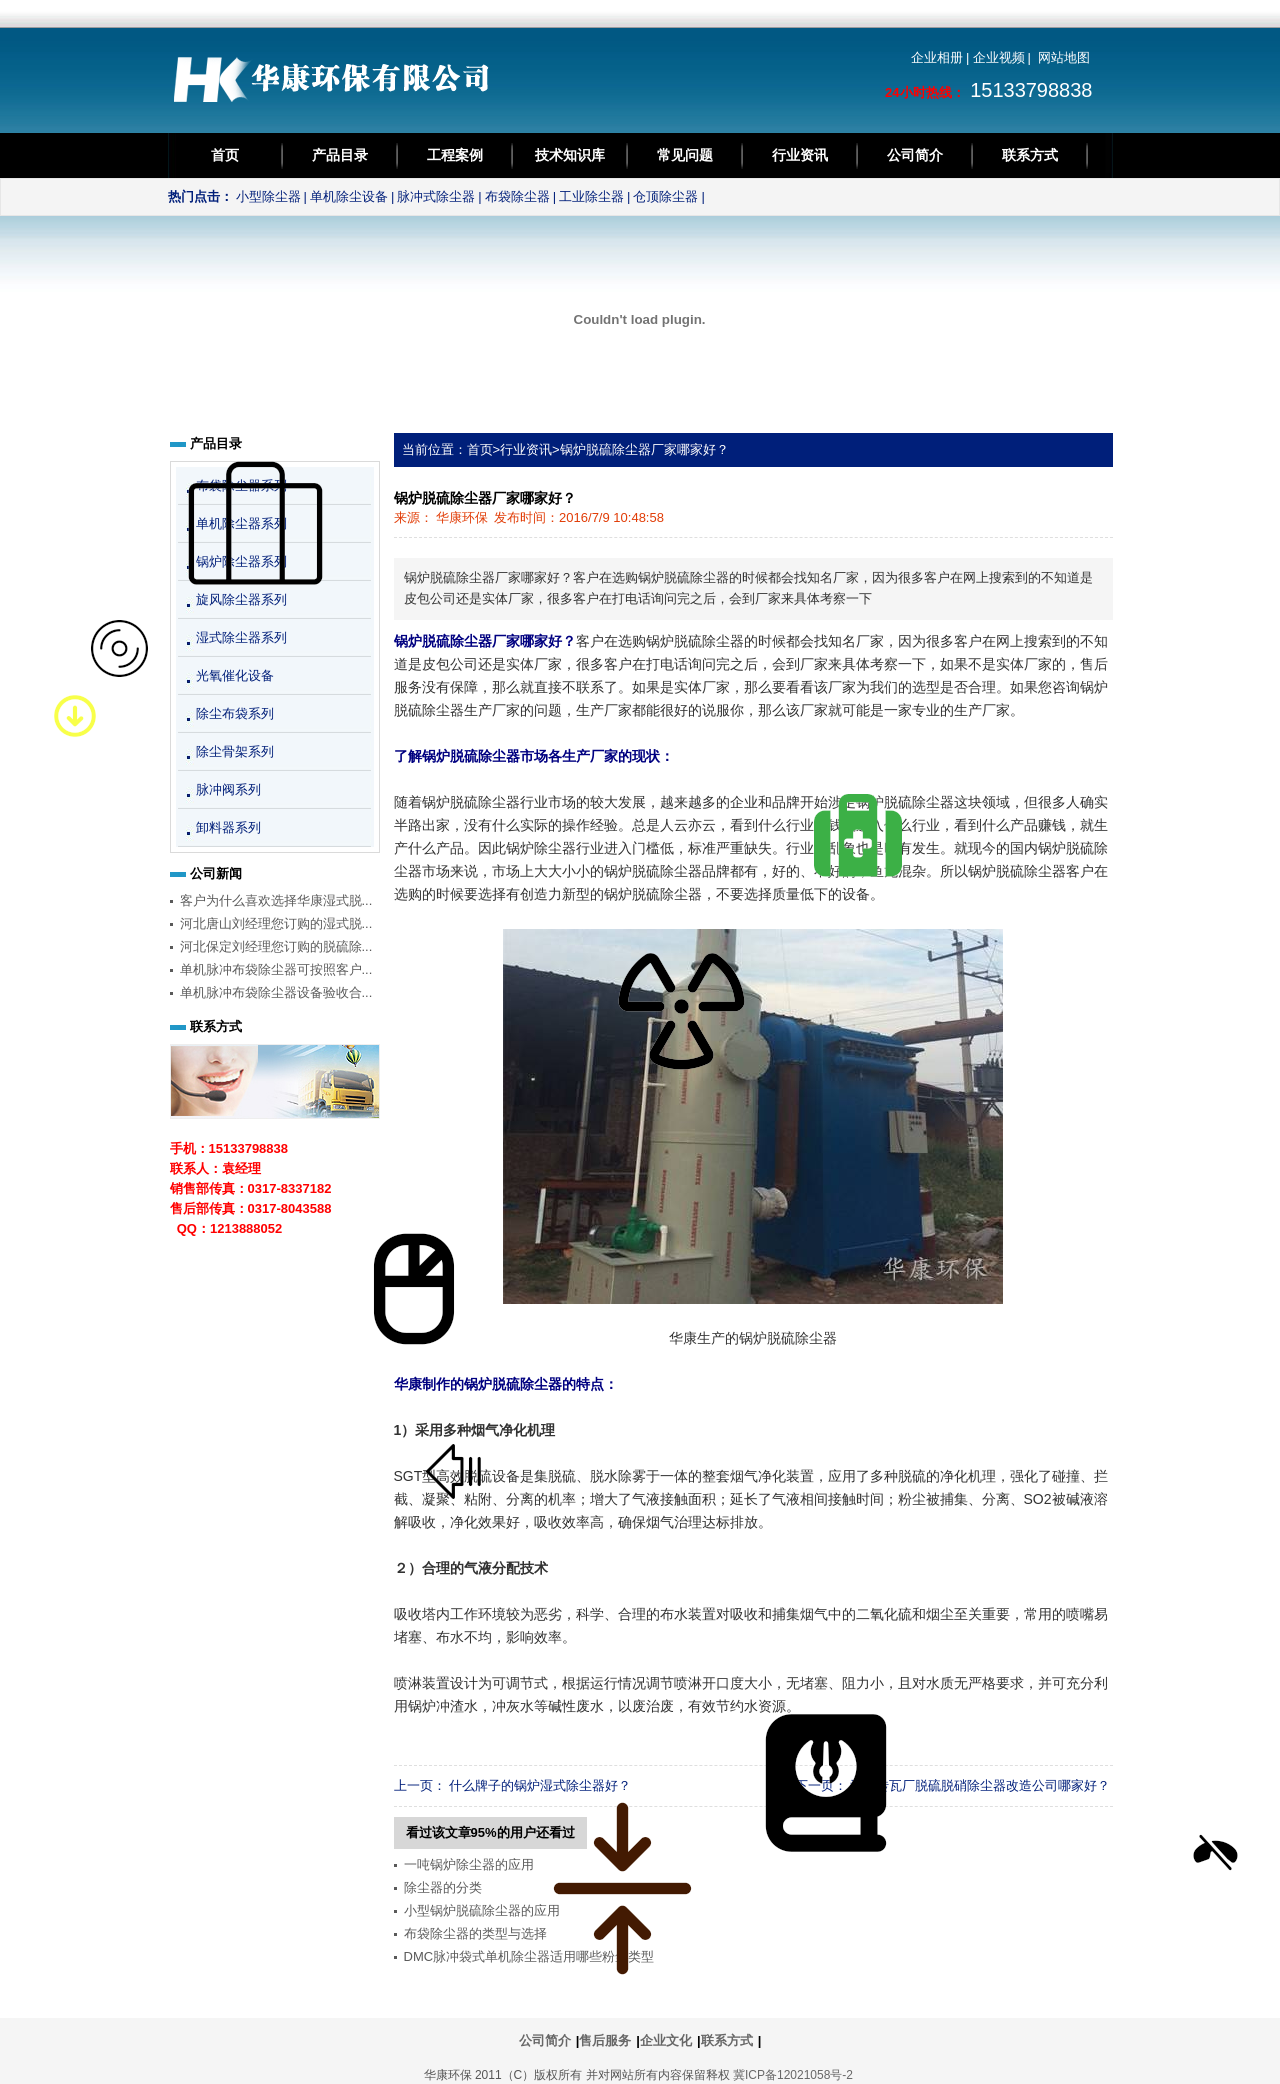  I want to click on collapse content vertically, so click(622, 1888).